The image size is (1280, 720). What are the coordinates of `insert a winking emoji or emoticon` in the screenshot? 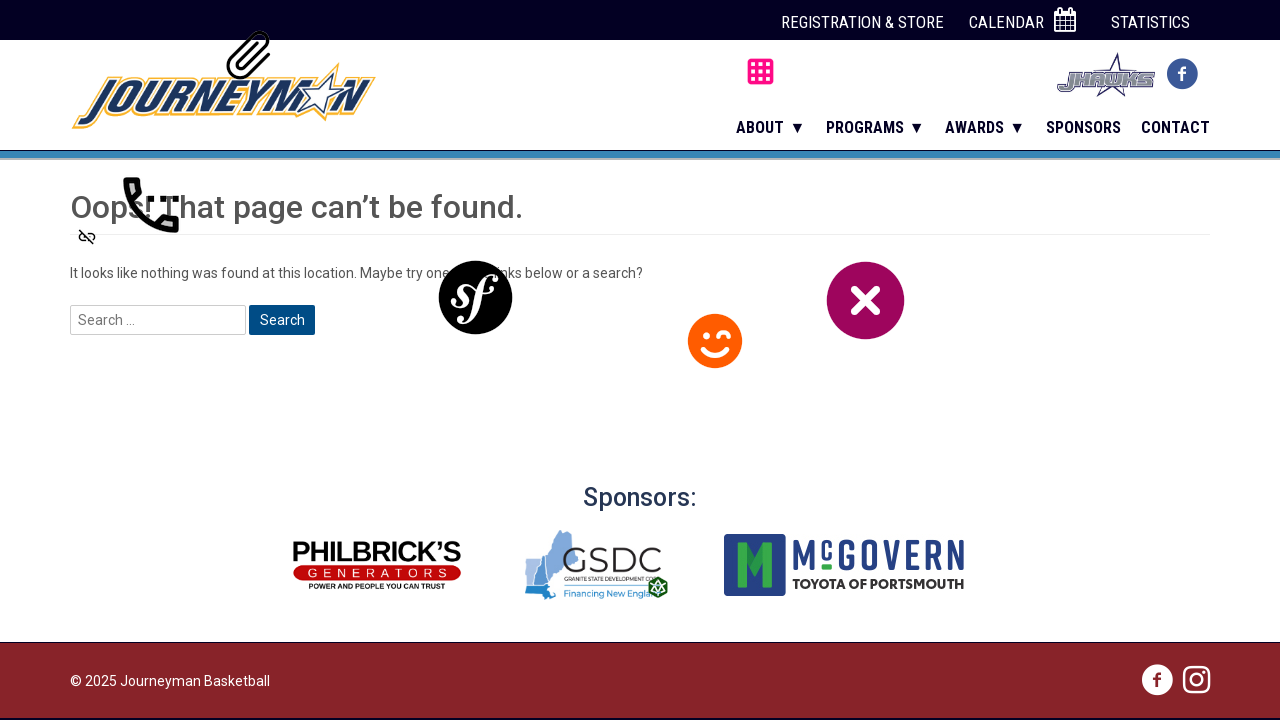 It's located at (715, 341).